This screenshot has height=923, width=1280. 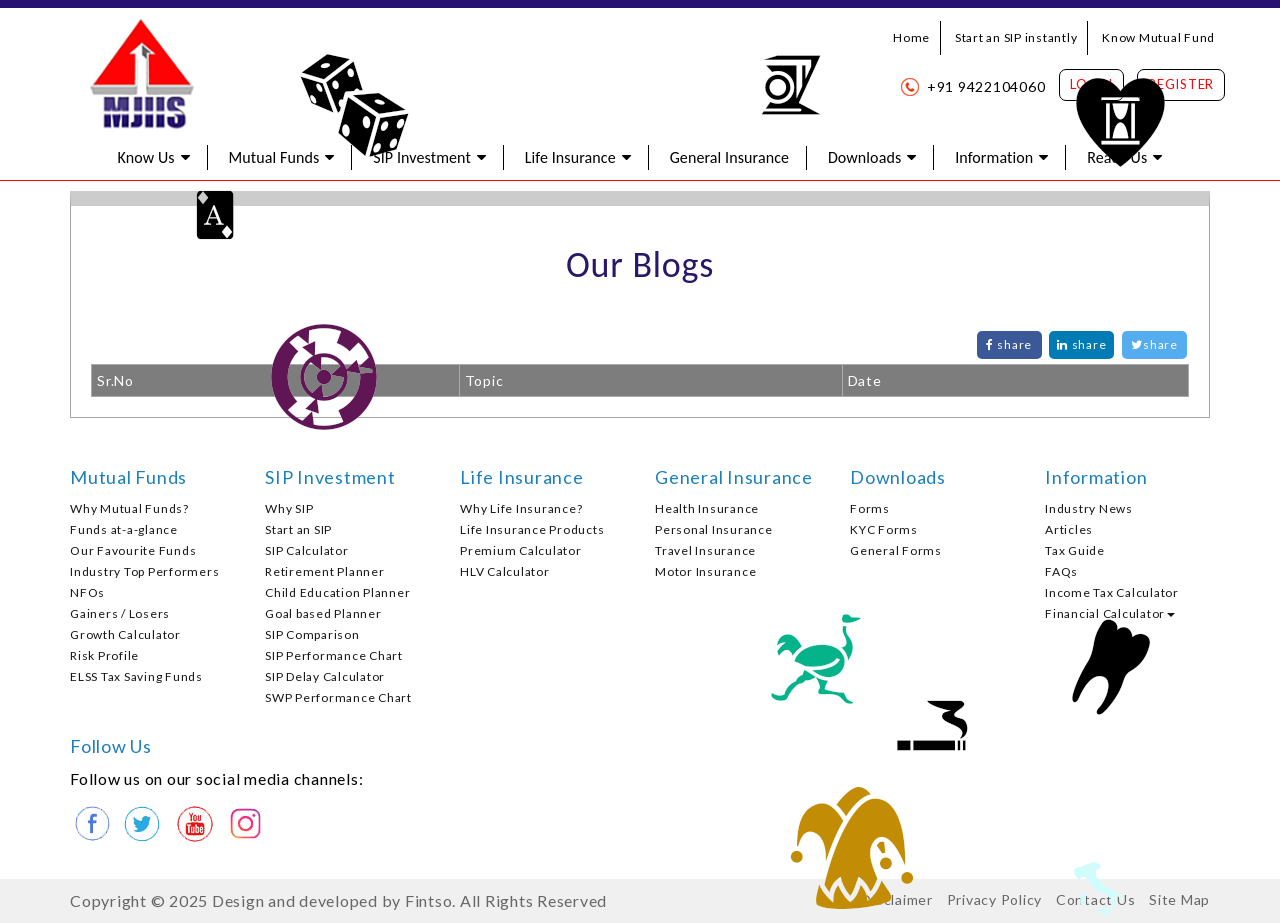 What do you see at coordinates (1110, 666) in the screenshot?
I see `access dental health information` at bounding box center [1110, 666].